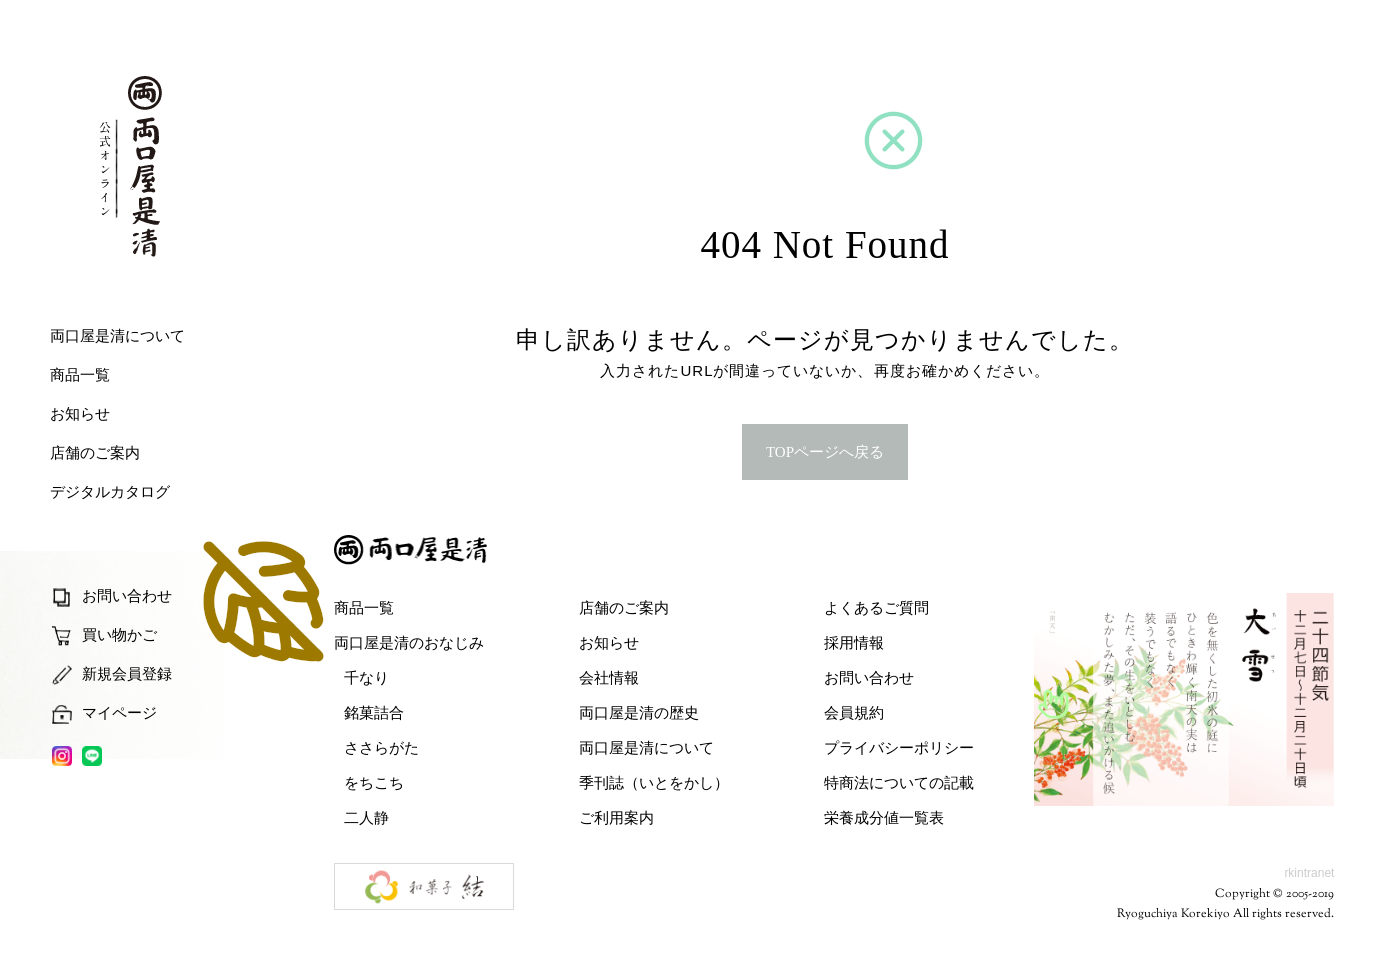  What do you see at coordinates (263, 601) in the screenshot?
I see `disable hop or jump animation` at bounding box center [263, 601].